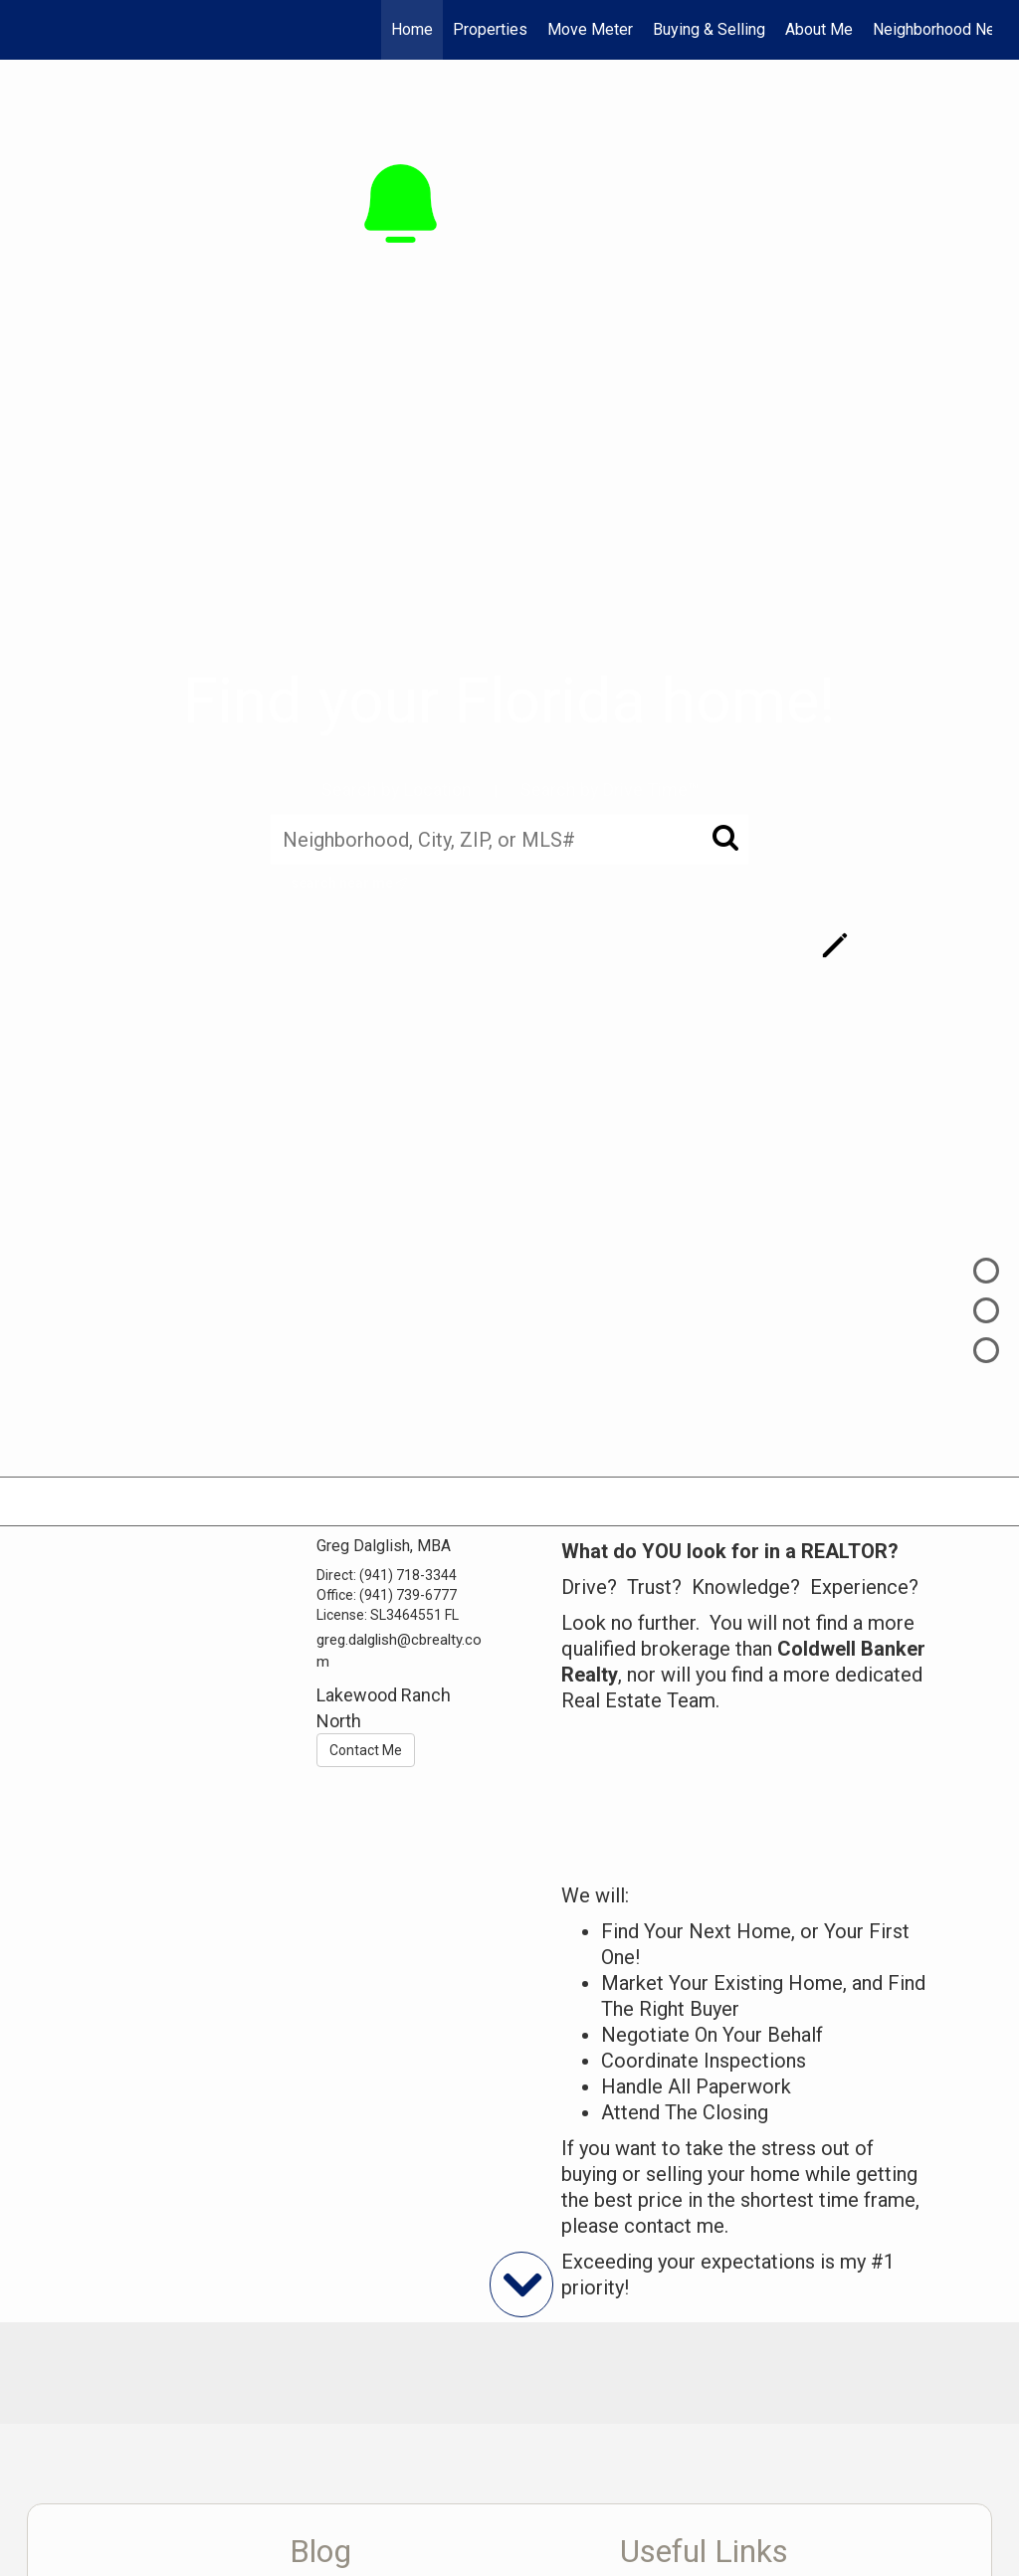  I want to click on edit content or settings, so click(835, 945).